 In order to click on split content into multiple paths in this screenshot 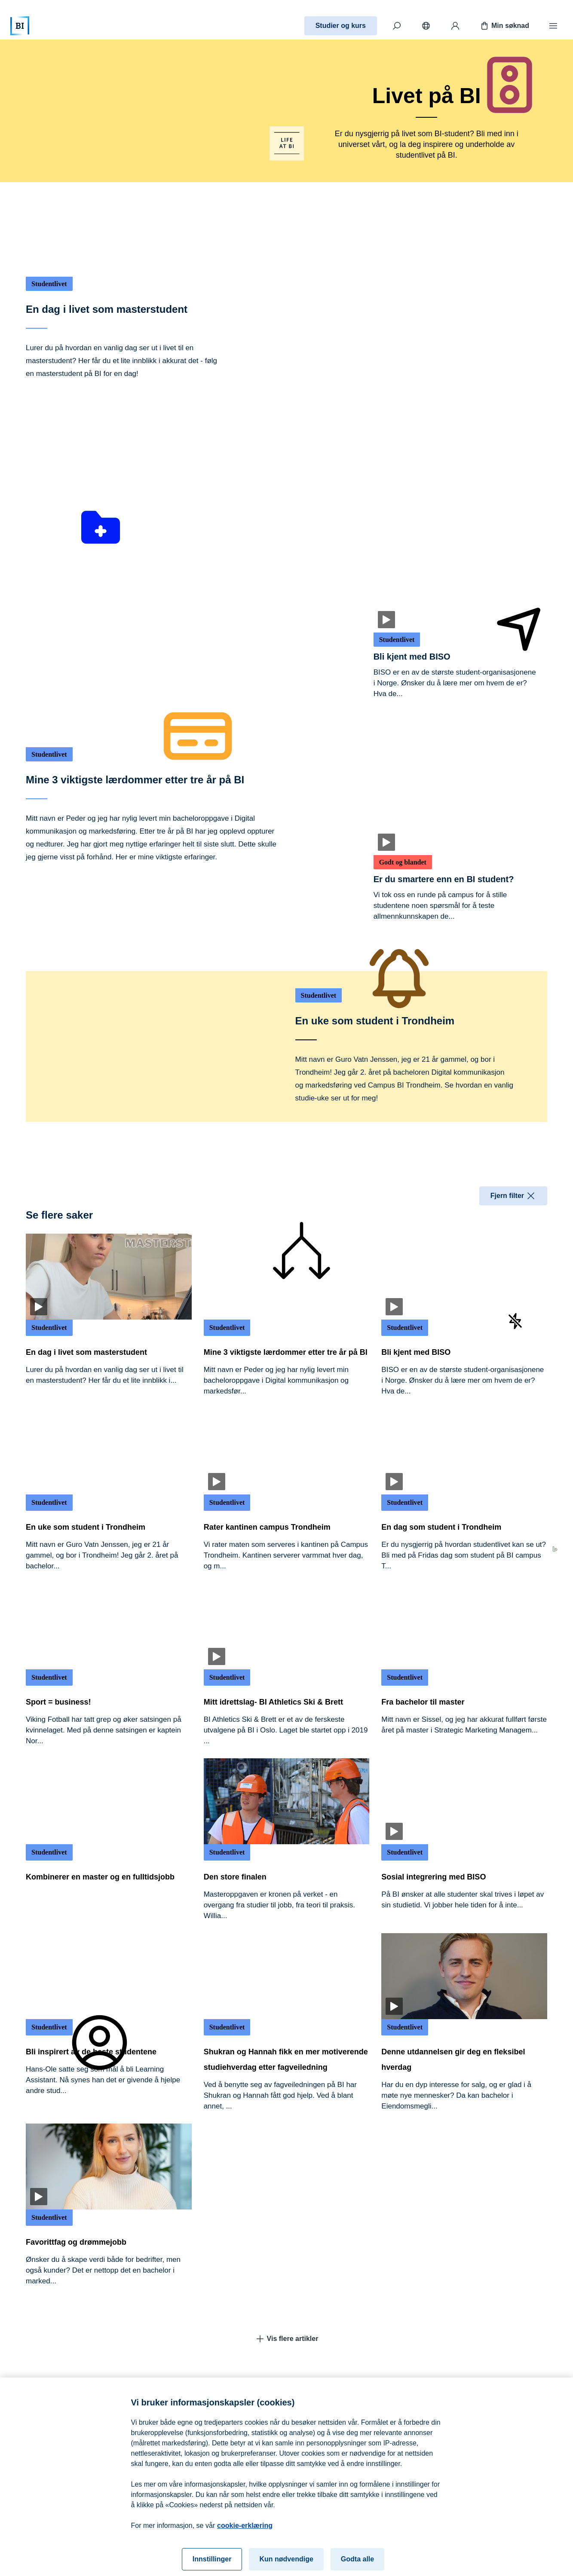, I will do `click(301, 1253)`.